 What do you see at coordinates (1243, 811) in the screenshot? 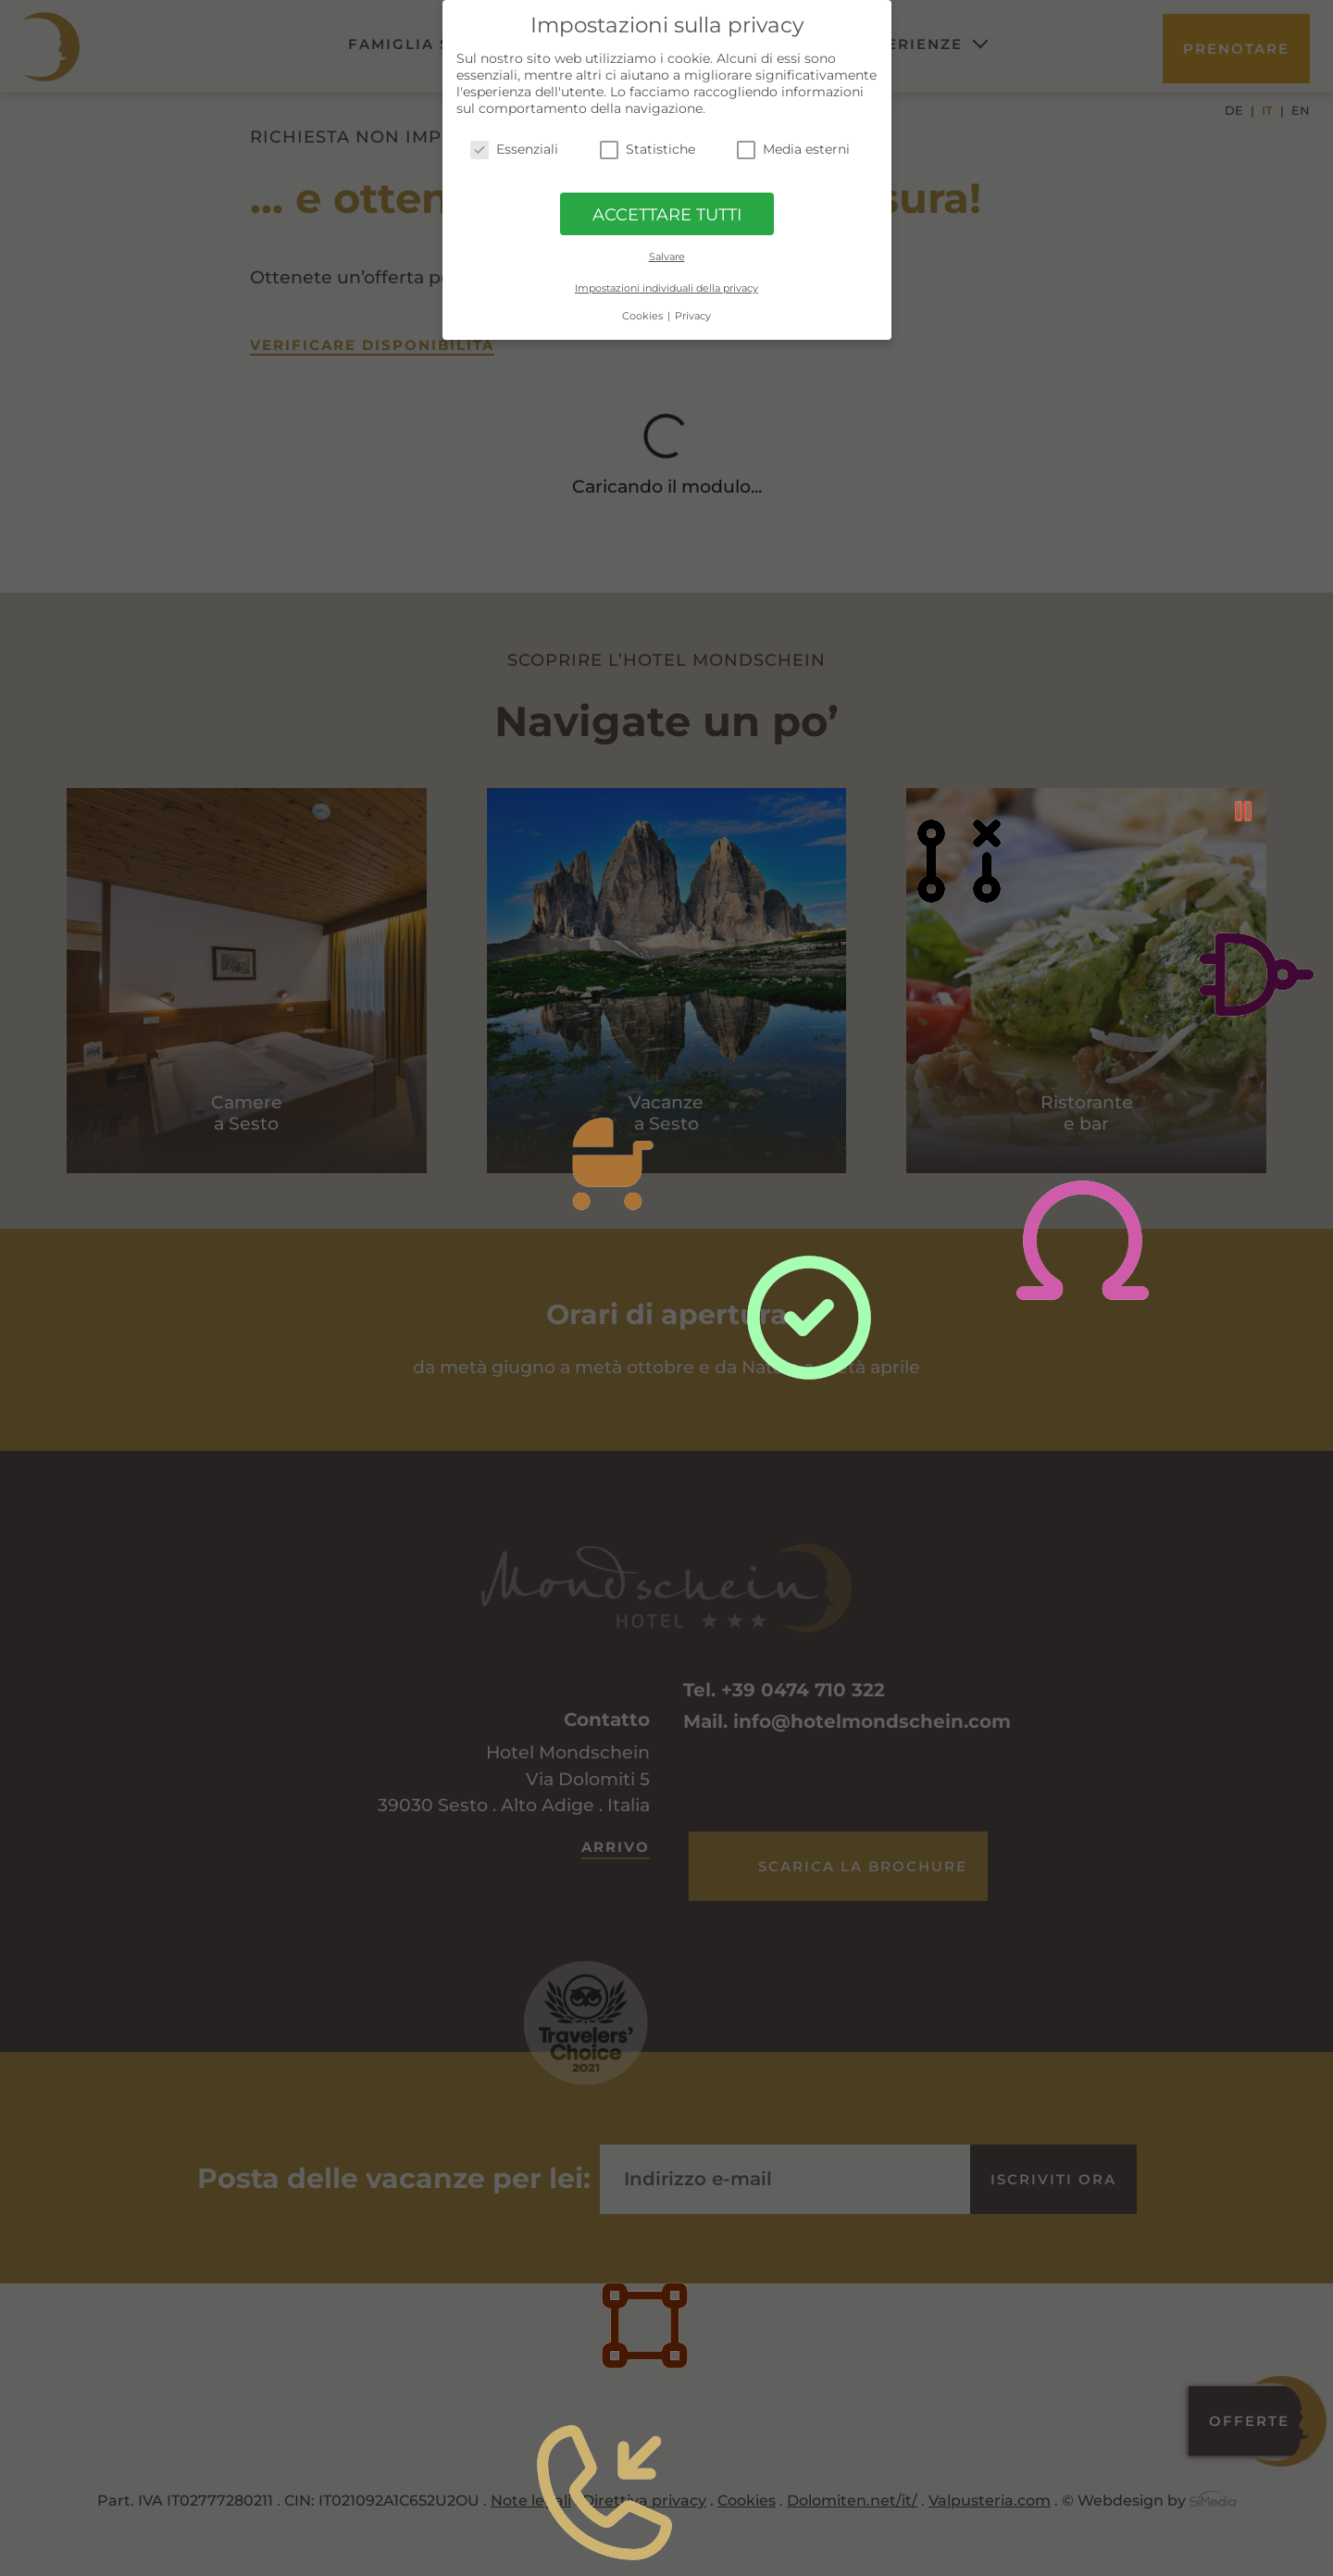
I see `switch to column layout view` at bounding box center [1243, 811].